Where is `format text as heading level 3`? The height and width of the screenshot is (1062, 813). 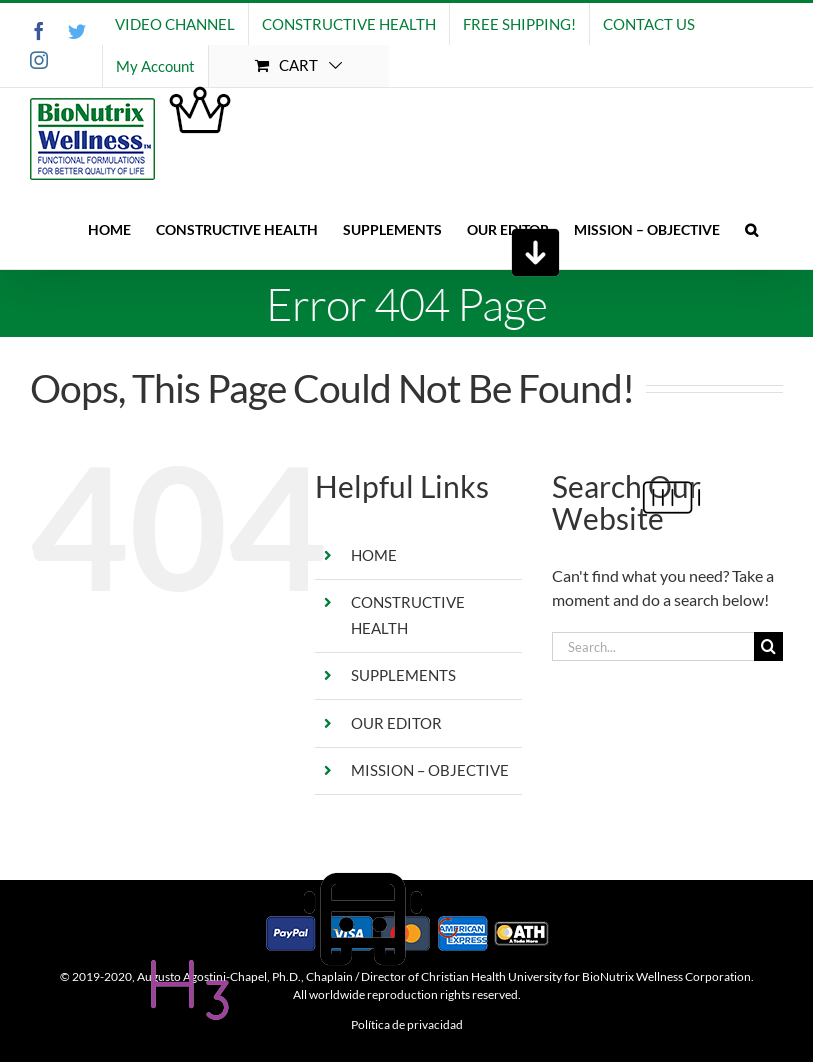
format text as heading level 3 is located at coordinates (185, 988).